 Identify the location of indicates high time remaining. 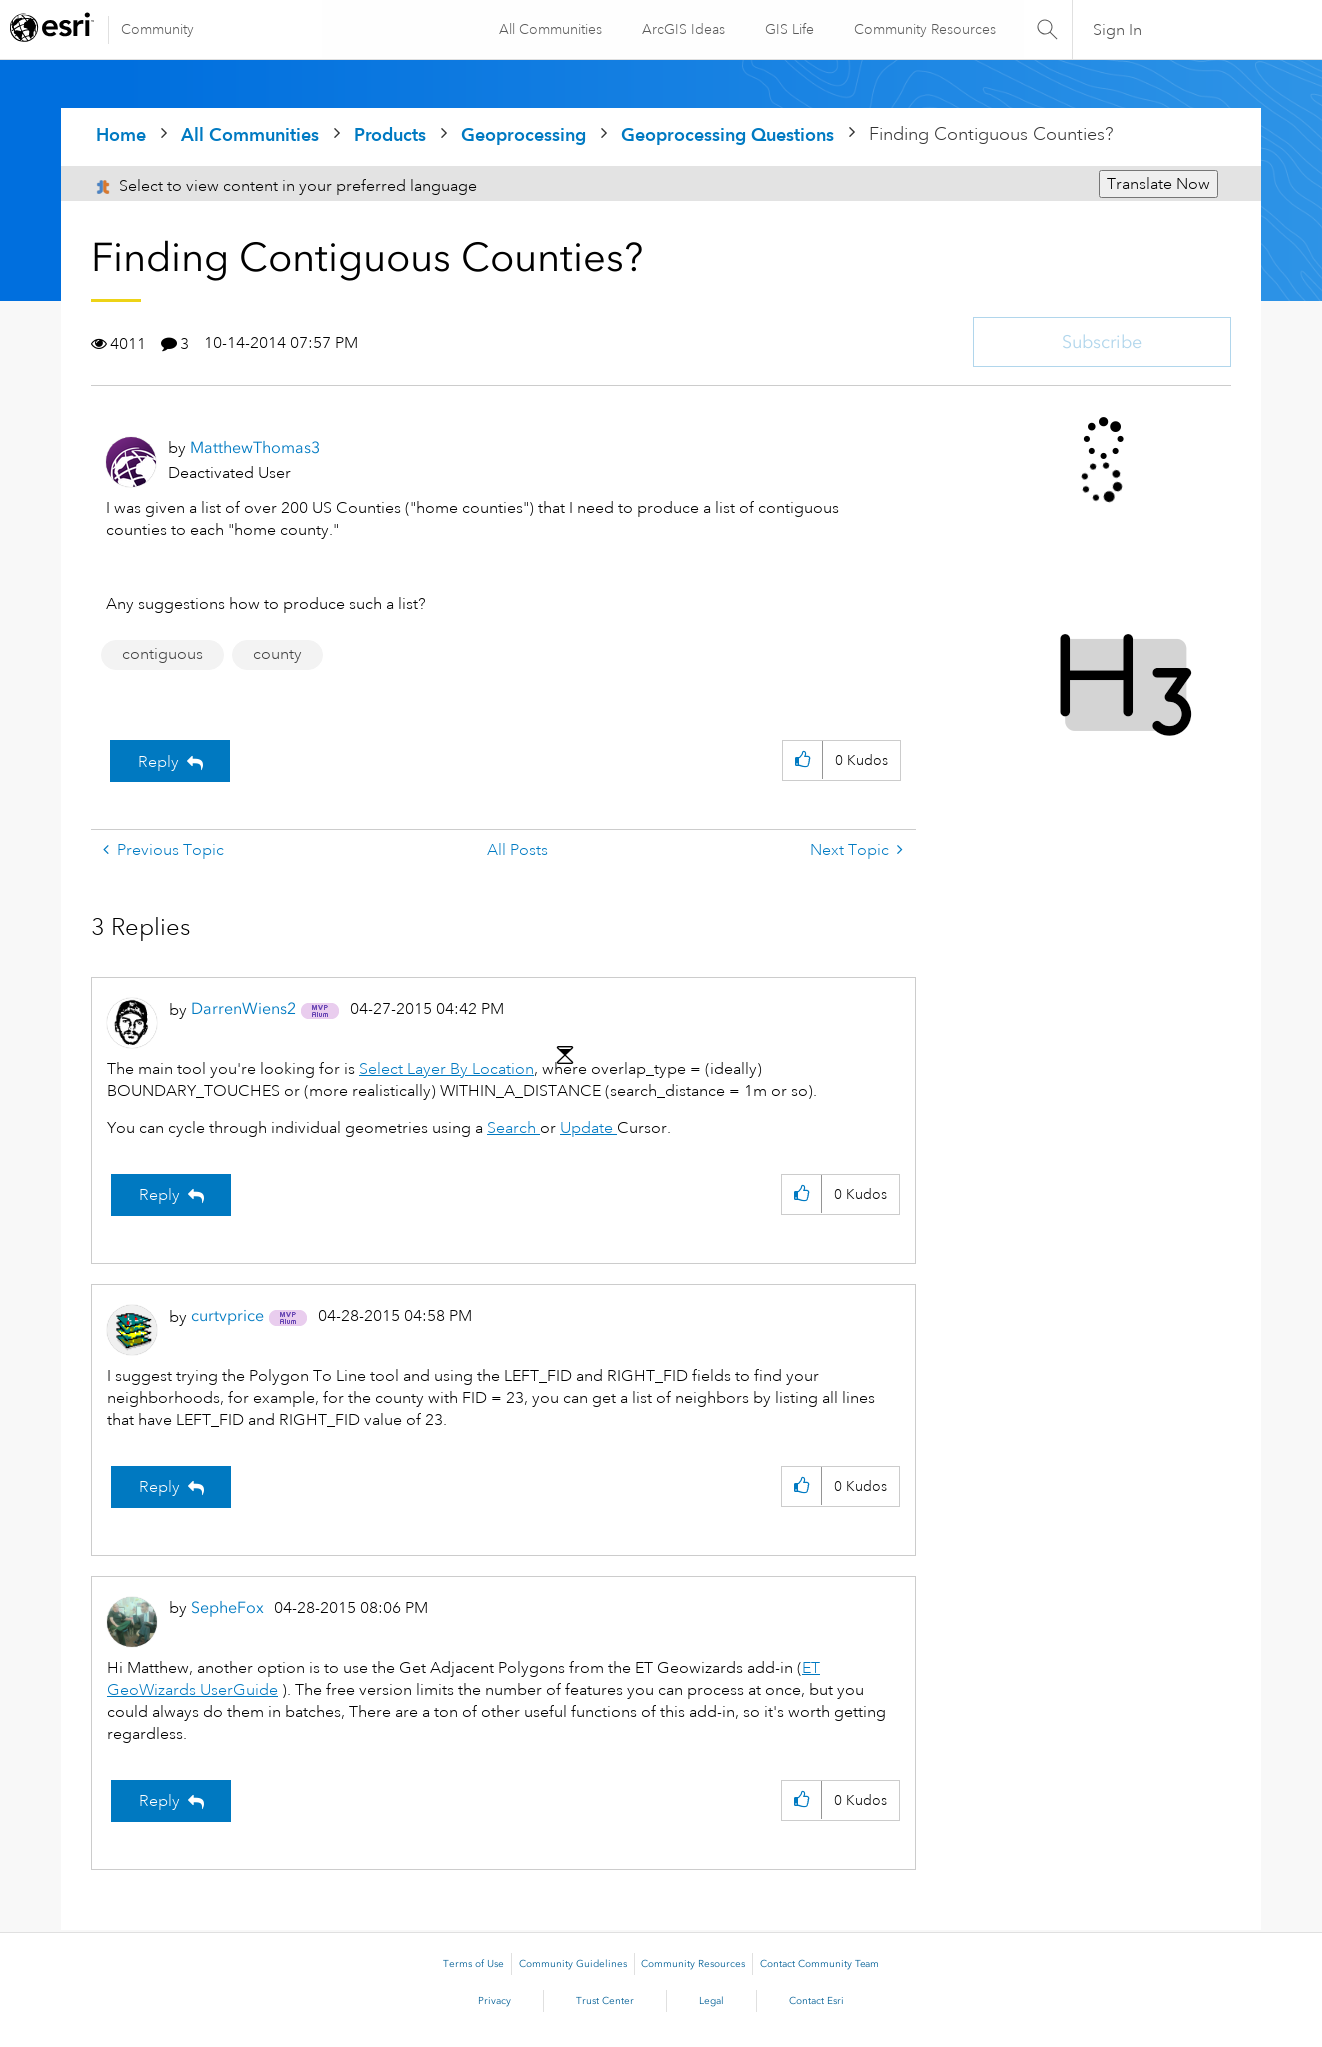
(565, 1055).